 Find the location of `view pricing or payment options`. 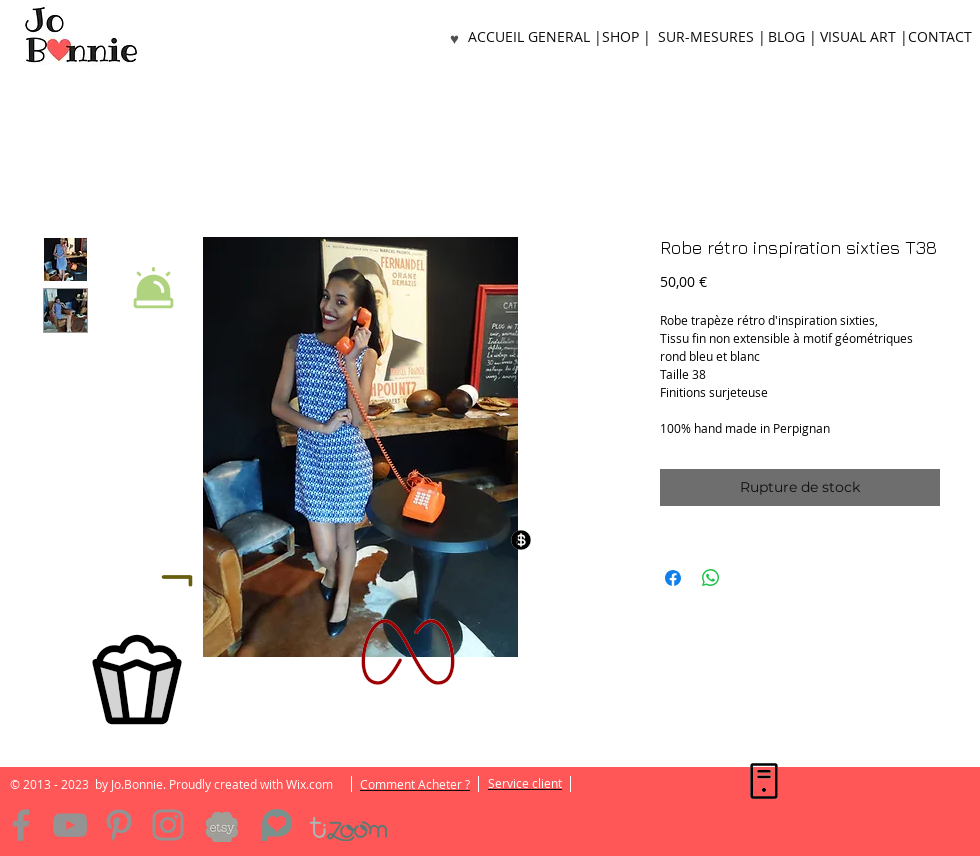

view pricing or payment options is located at coordinates (521, 540).